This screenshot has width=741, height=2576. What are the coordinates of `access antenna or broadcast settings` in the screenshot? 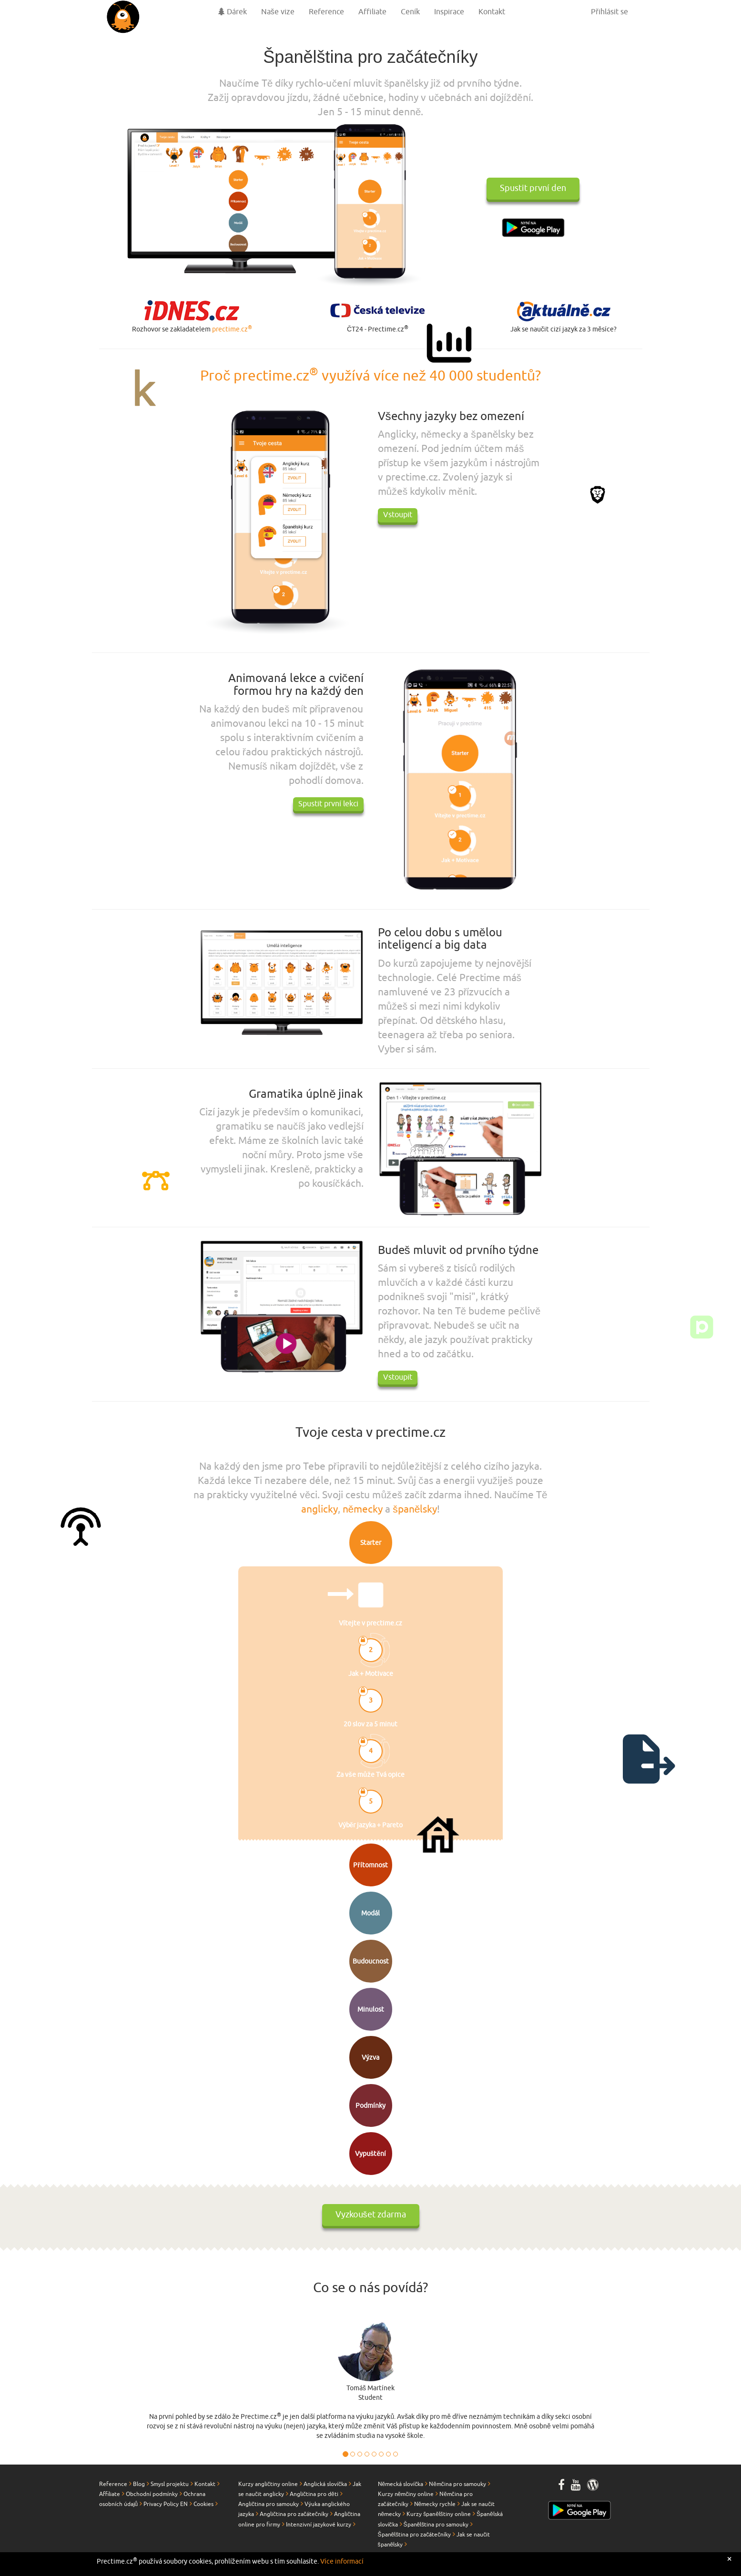 It's located at (81, 1527).